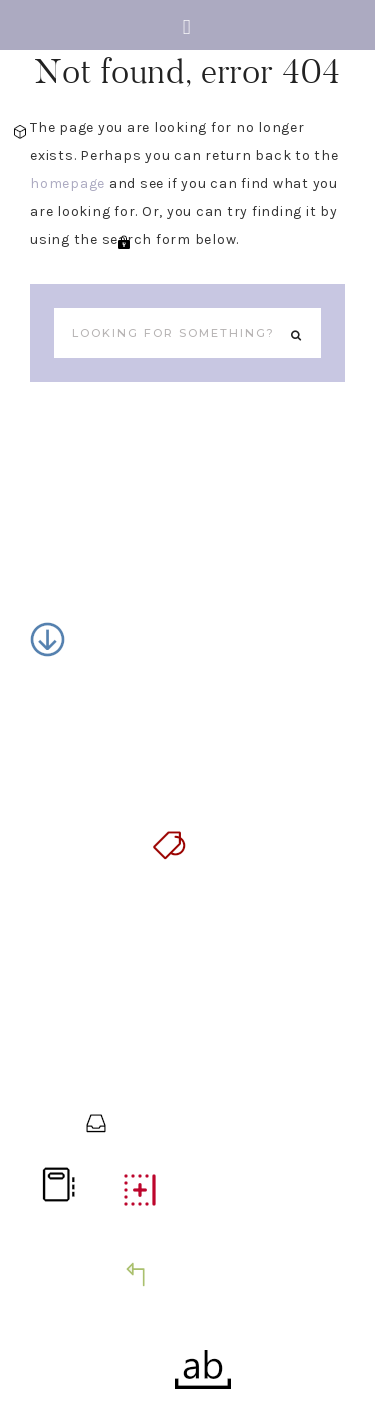  Describe the element at coordinates (47, 639) in the screenshot. I see `download a file or resource` at that location.